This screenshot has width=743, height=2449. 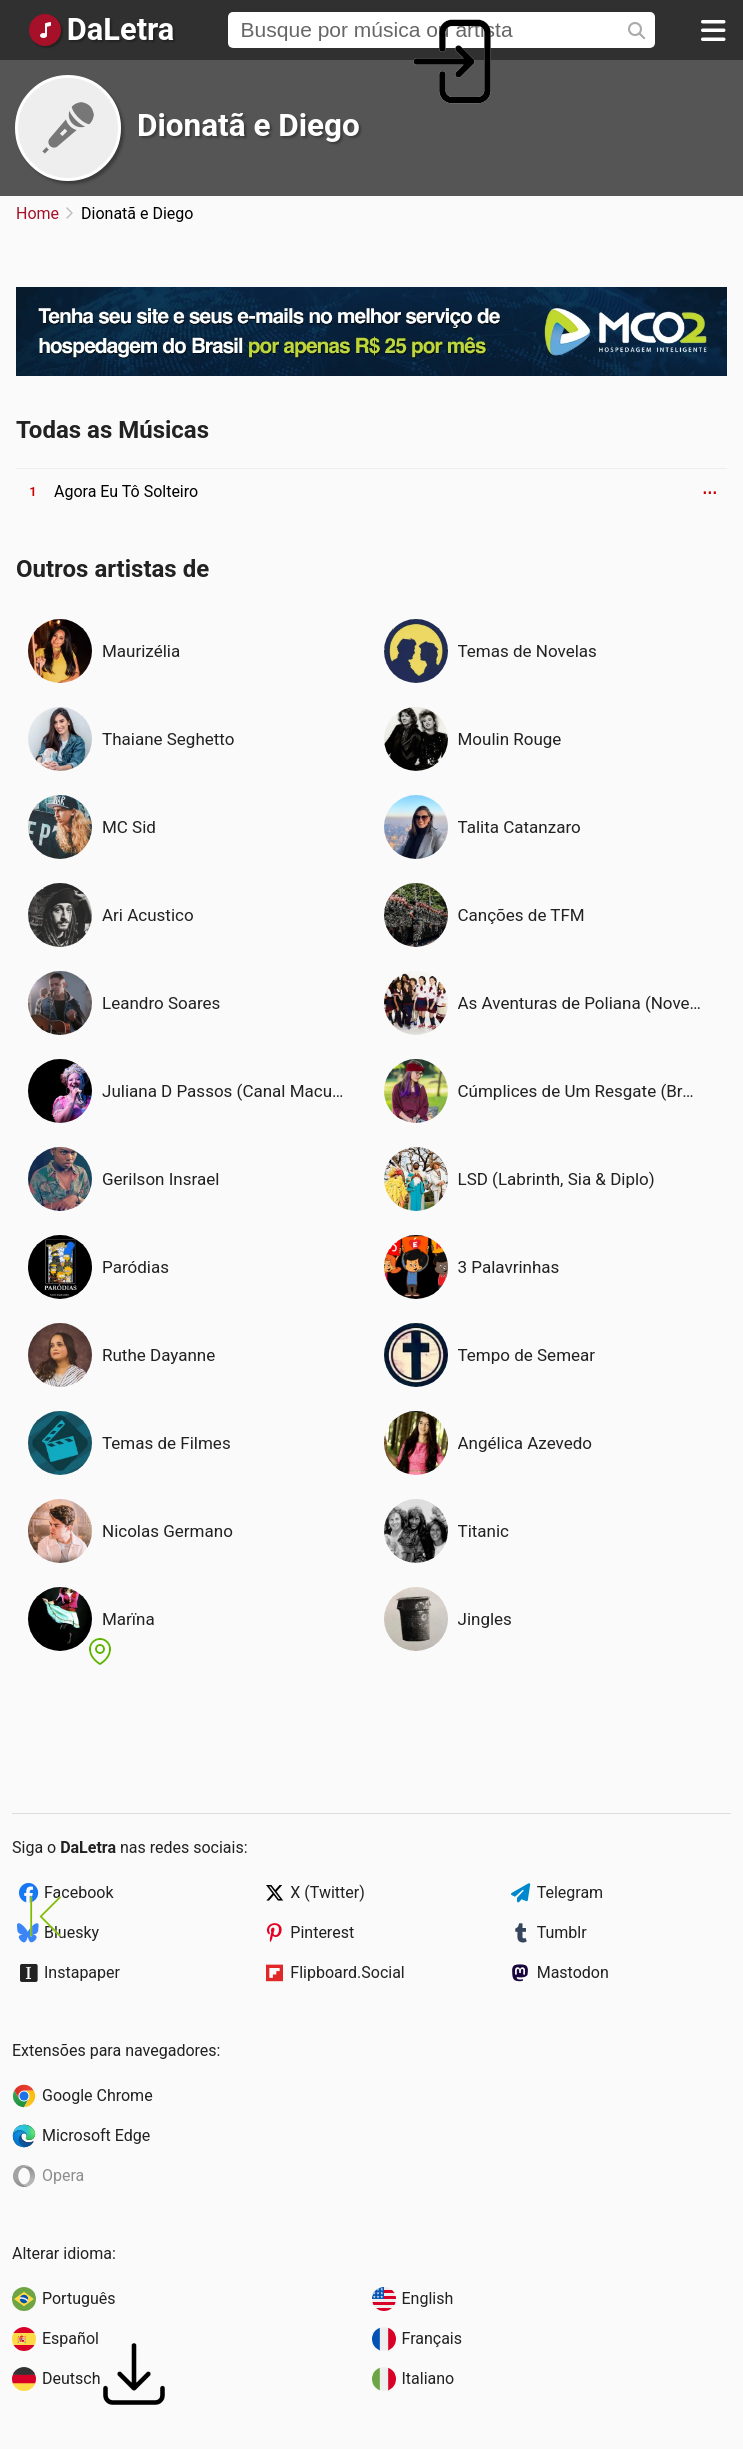 What do you see at coordinates (44, 1916) in the screenshot?
I see `navigate to the beginning or first item` at bounding box center [44, 1916].